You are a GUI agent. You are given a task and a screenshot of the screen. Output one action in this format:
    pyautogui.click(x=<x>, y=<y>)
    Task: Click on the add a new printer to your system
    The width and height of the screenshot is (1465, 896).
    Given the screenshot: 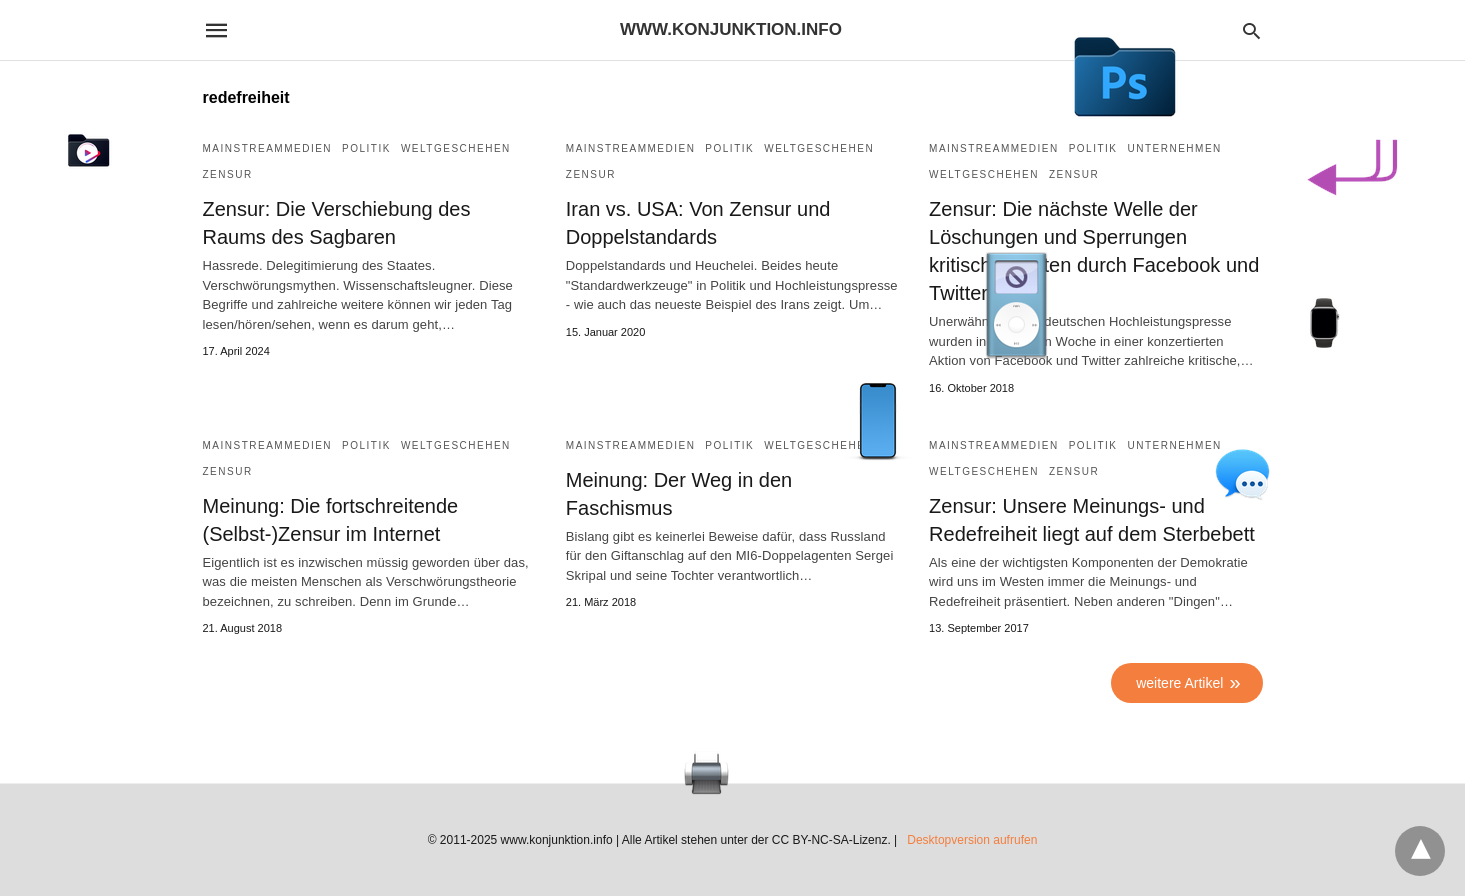 What is the action you would take?
    pyautogui.click(x=706, y=772)
    